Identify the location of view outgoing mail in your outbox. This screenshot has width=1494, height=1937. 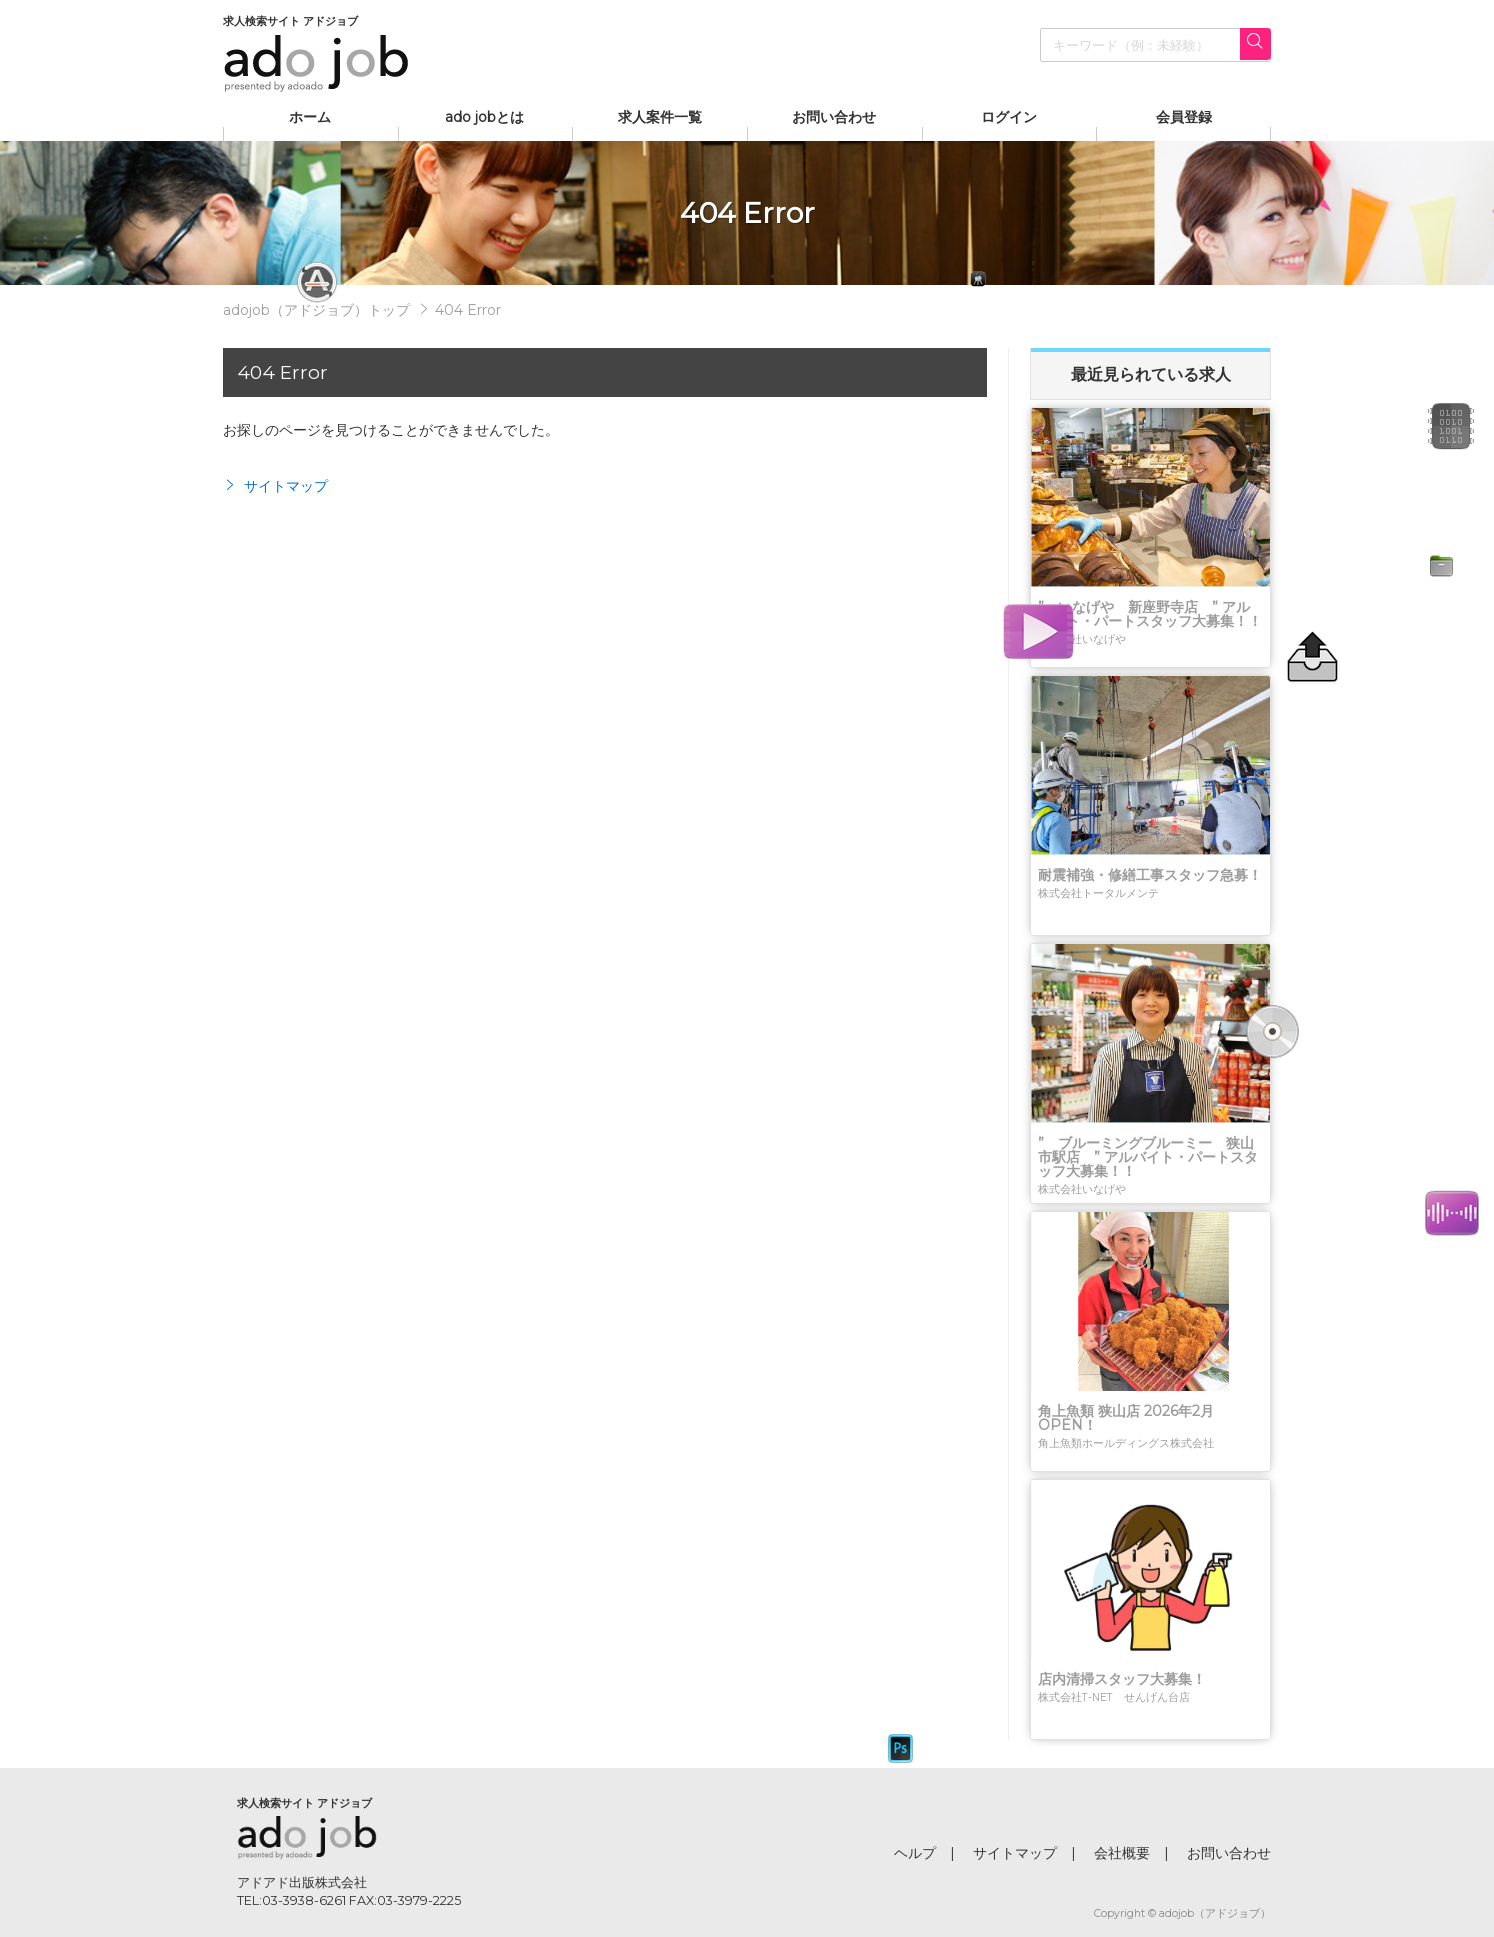
(1312, 659).